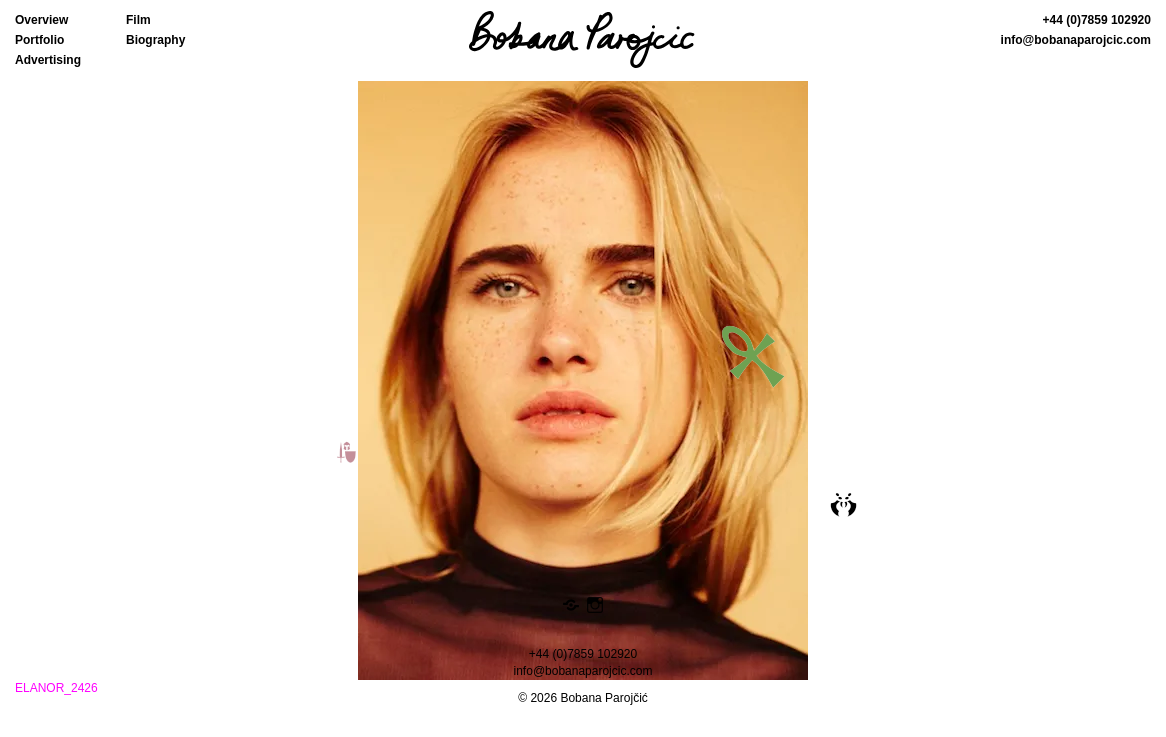 This screenshot has height=737, width=1166. I want to click on access your equipment or inventory, so click(346, 452).